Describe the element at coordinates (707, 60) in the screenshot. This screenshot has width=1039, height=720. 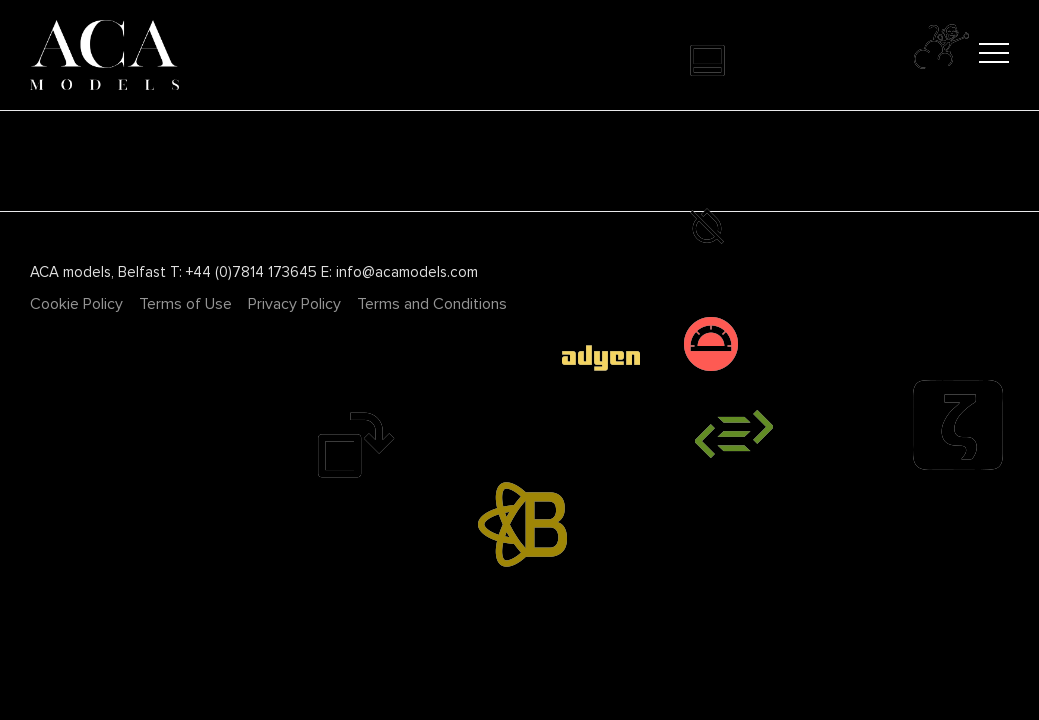
I see `switch to bottom panel layout` at that location.